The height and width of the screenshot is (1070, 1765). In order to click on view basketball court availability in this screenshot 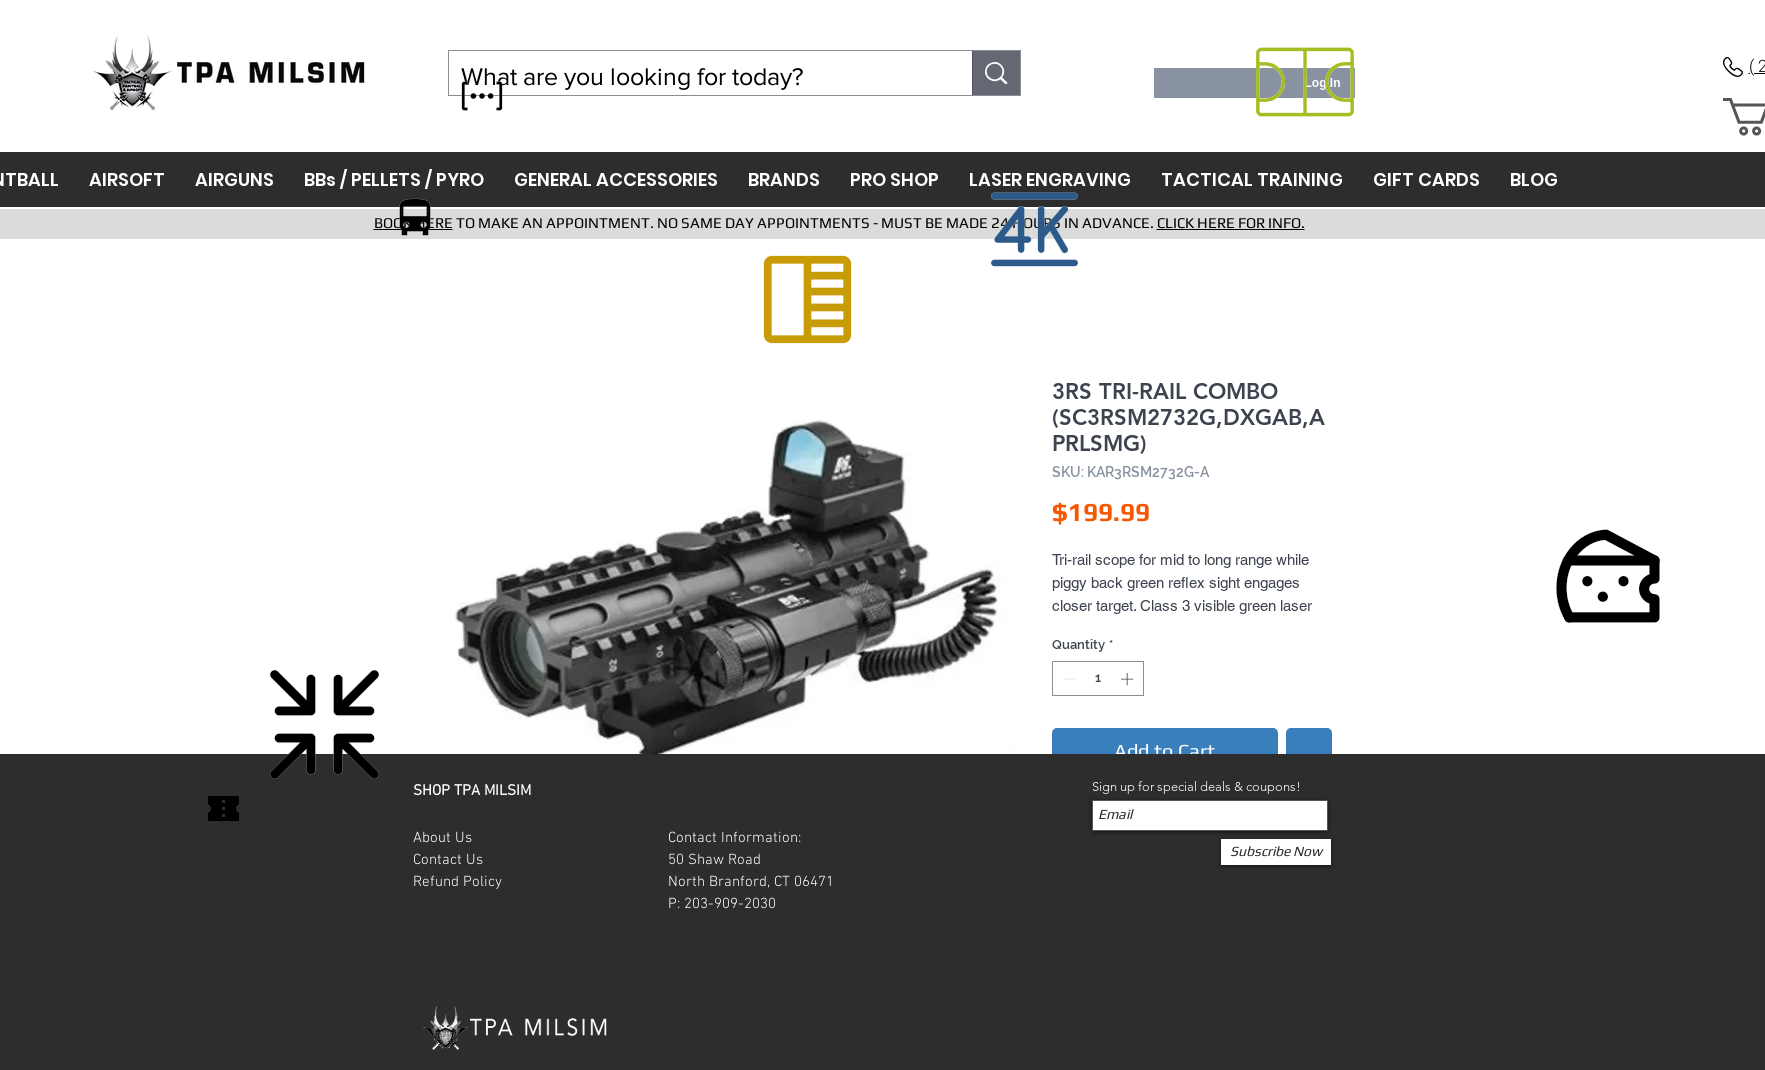, I will do `click(1305, 82)`.